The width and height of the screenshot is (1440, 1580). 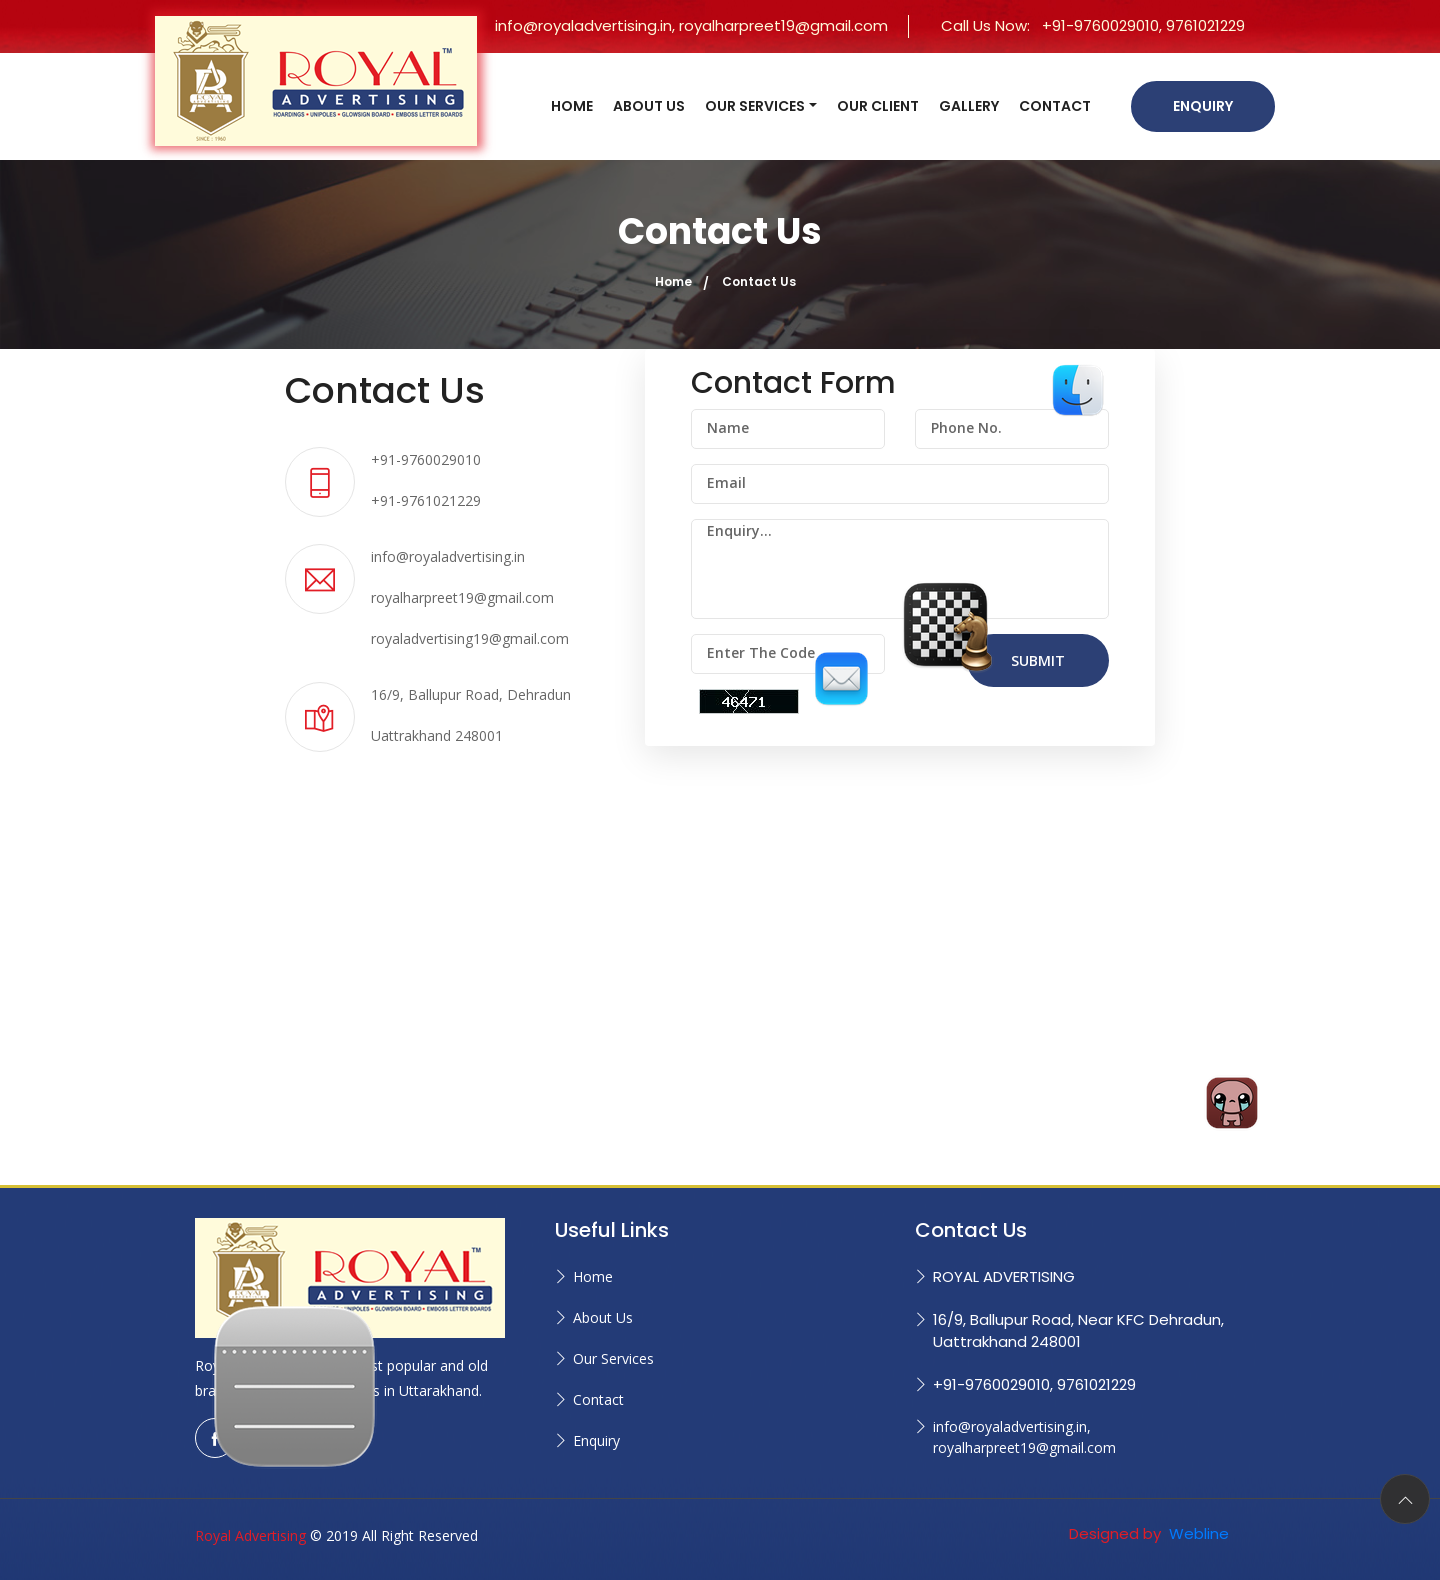 I want to click on open Finder to browse files and folders, so click(x=1078, y=390).